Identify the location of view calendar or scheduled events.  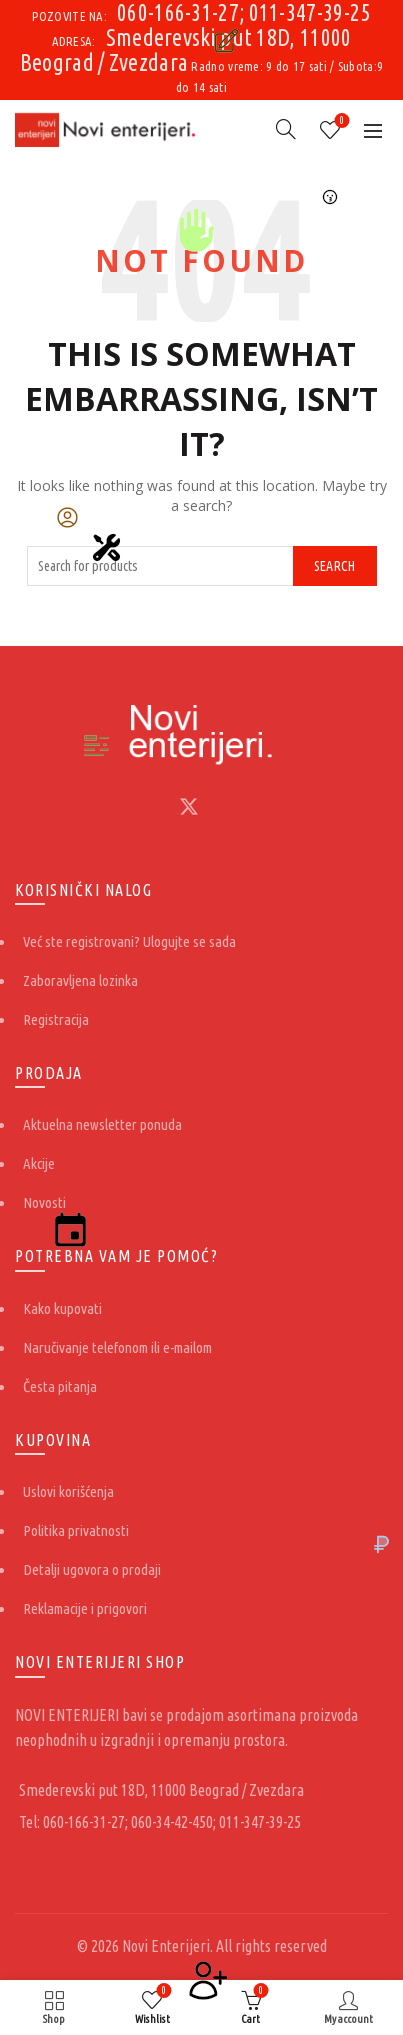
(70, 1229).